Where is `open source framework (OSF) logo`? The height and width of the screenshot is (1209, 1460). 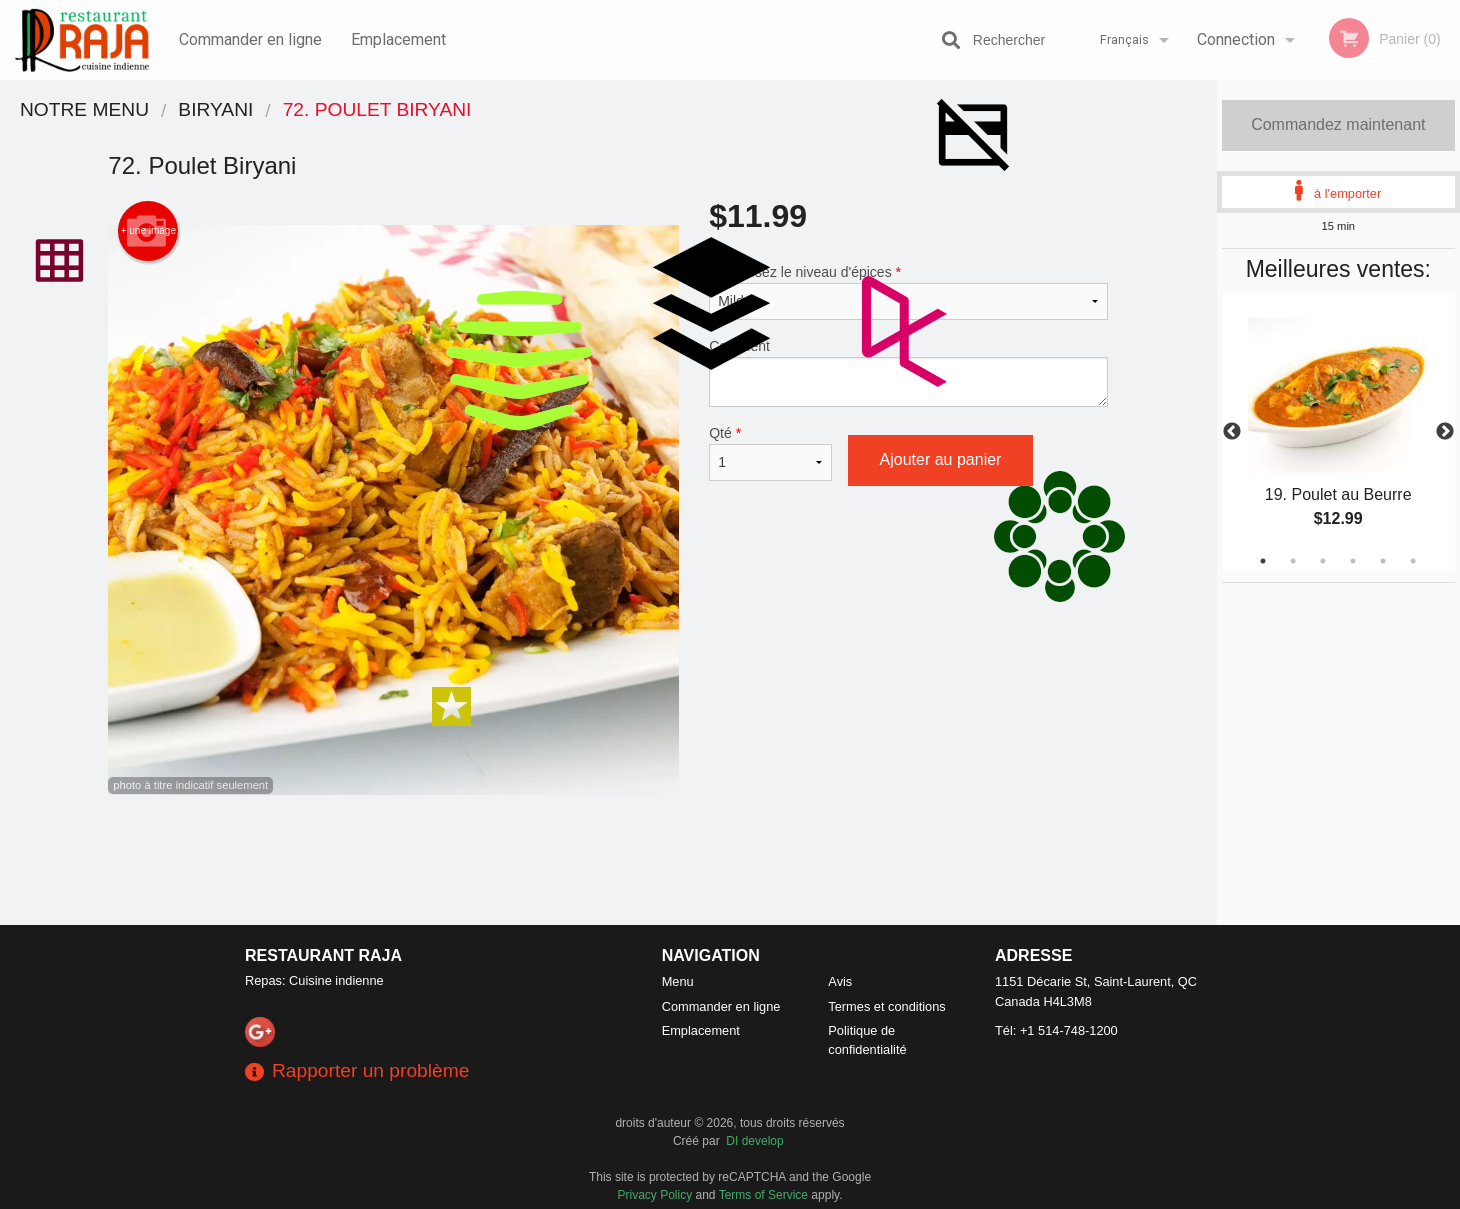 open source framework (OSF) logo is located at coordinates (1059, 536).